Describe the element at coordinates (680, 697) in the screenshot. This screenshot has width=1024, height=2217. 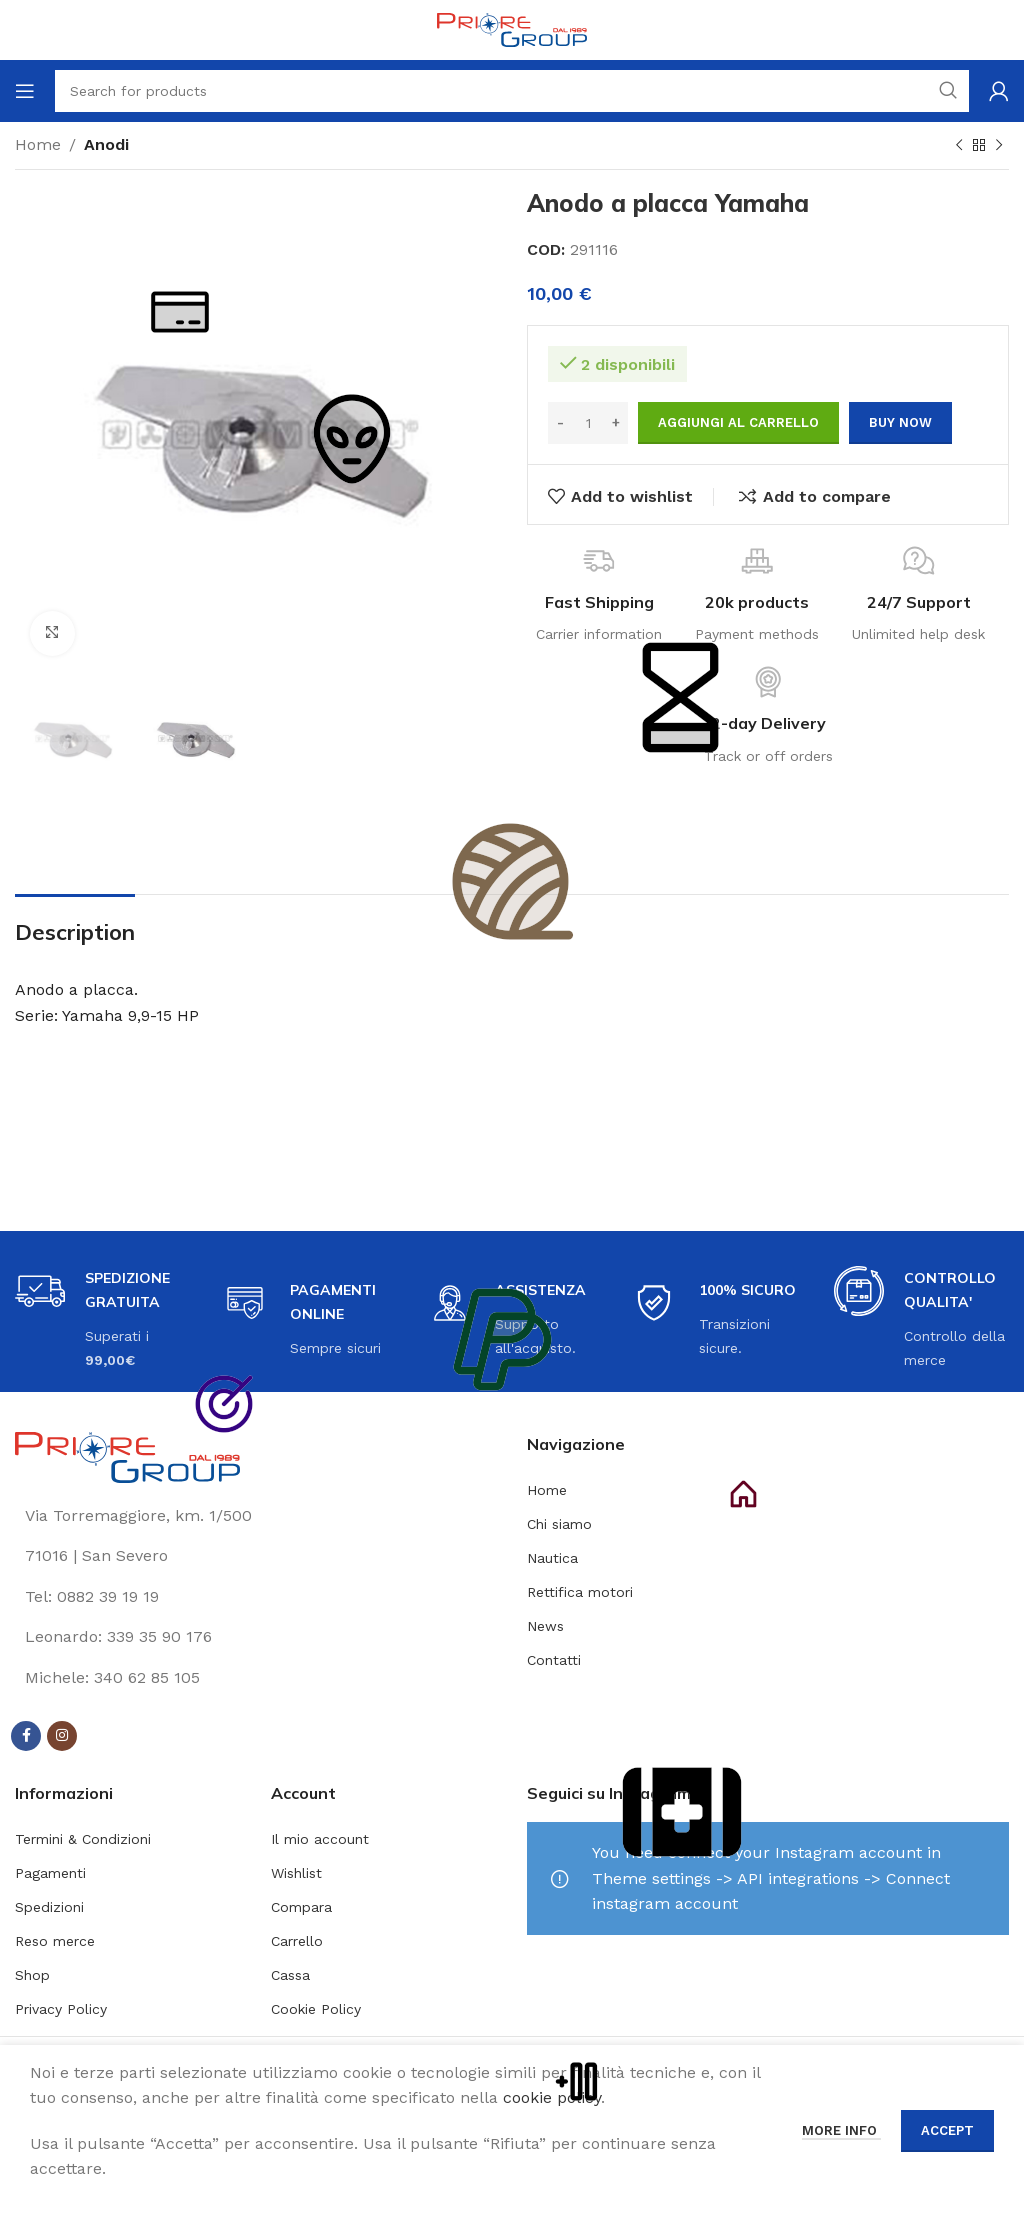
I see `indicates time is running low` at that location.